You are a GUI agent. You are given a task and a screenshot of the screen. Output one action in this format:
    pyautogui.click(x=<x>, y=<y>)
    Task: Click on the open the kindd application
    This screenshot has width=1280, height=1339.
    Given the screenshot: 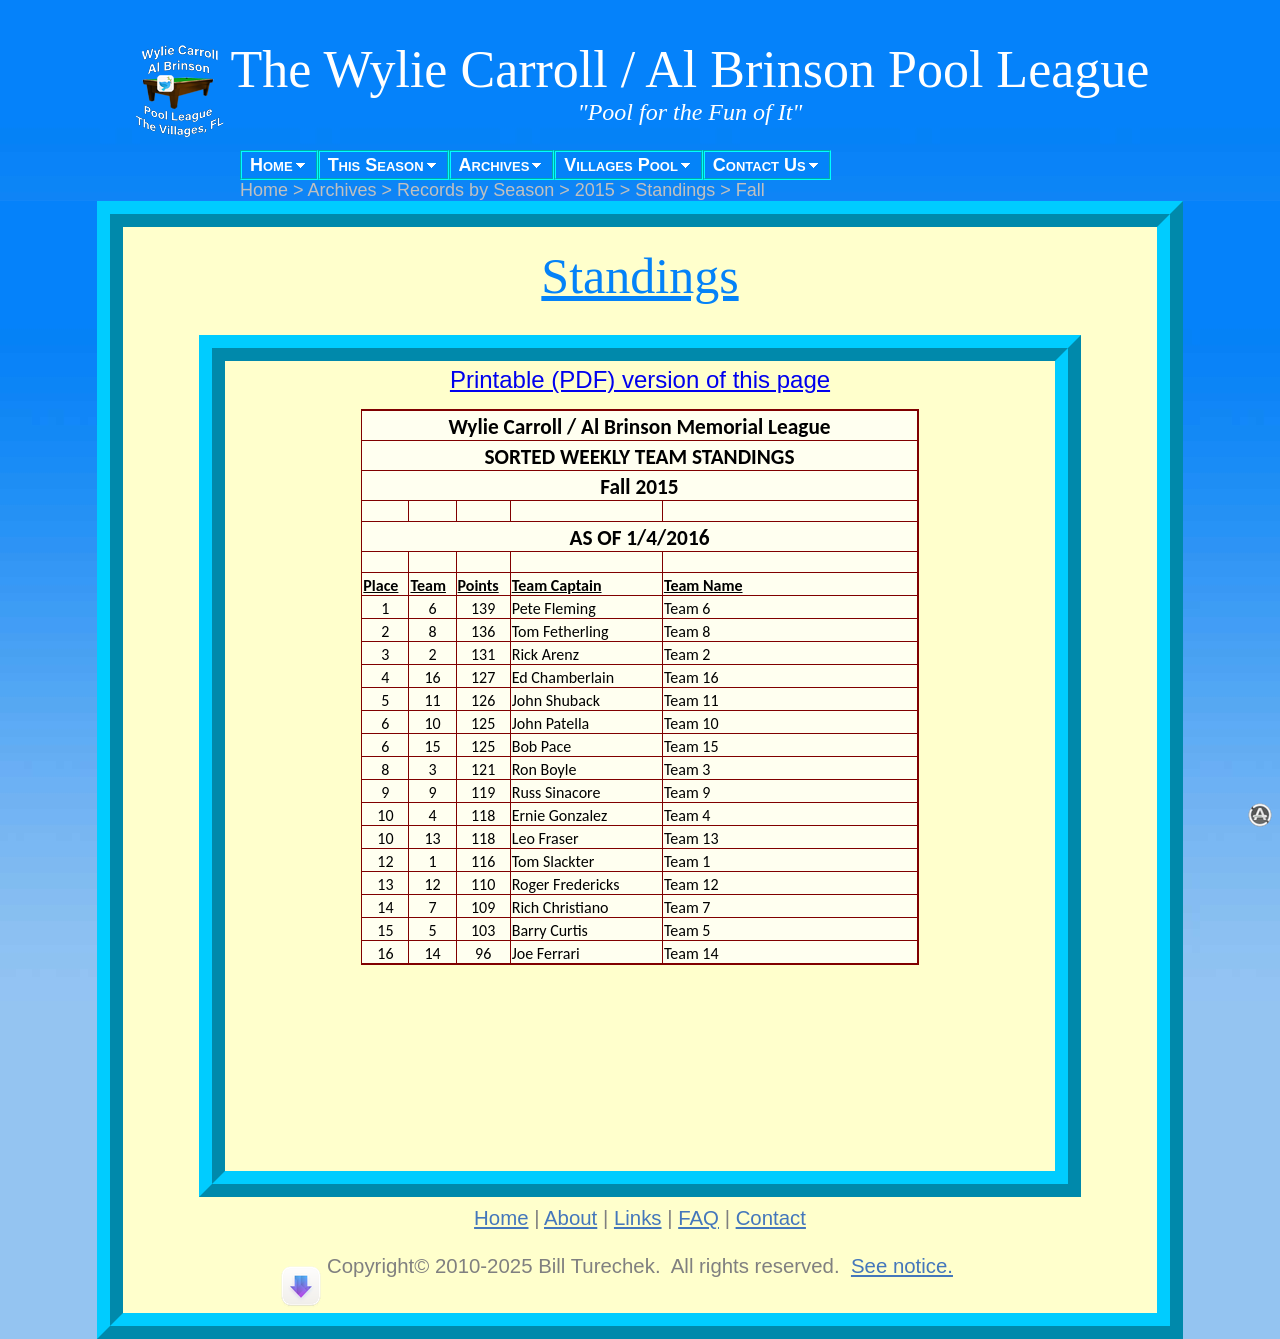 What is the action you would take?
    pyautogui.click(x=165, y=83)
    